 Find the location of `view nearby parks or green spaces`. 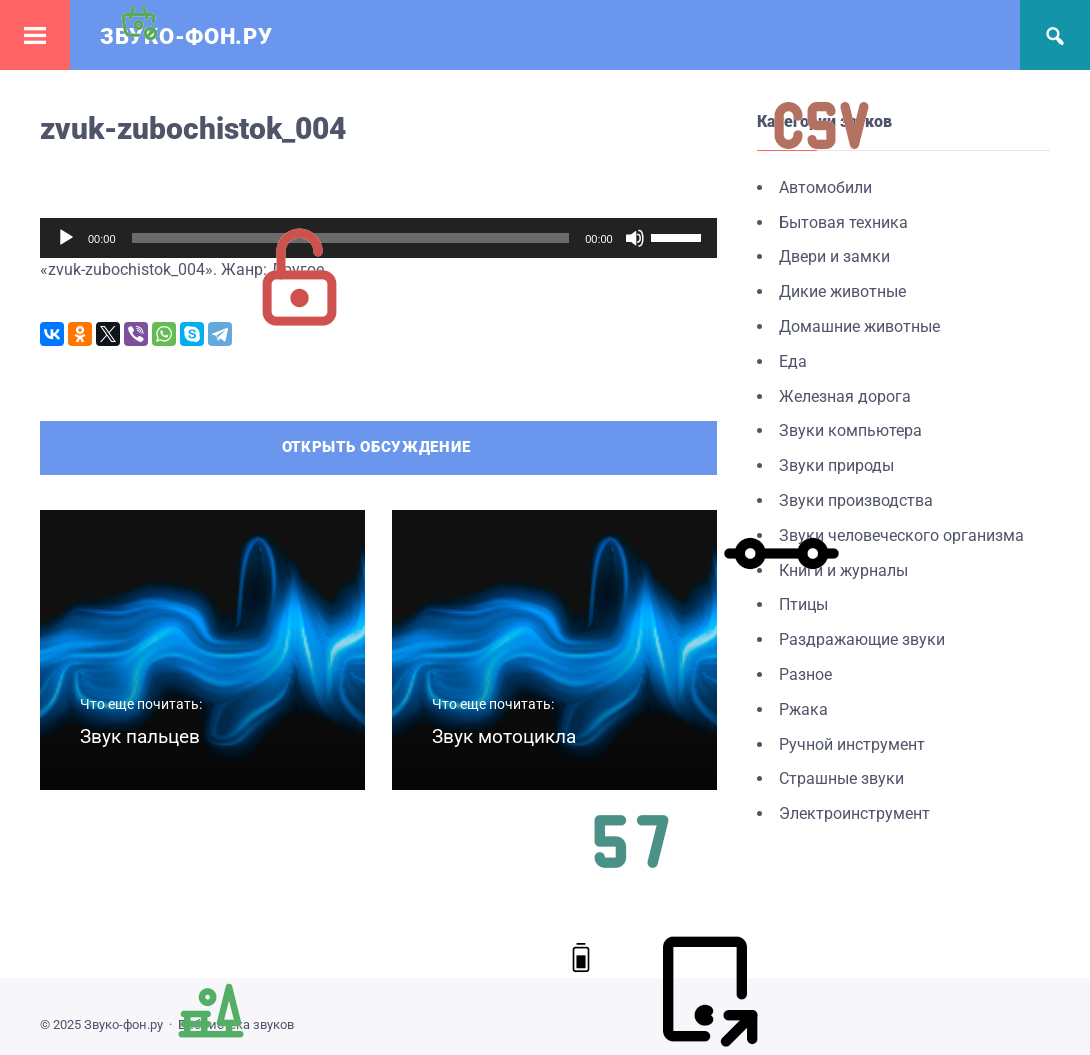

view nearby parks or green spaces is located at coordinates (211, 1014).